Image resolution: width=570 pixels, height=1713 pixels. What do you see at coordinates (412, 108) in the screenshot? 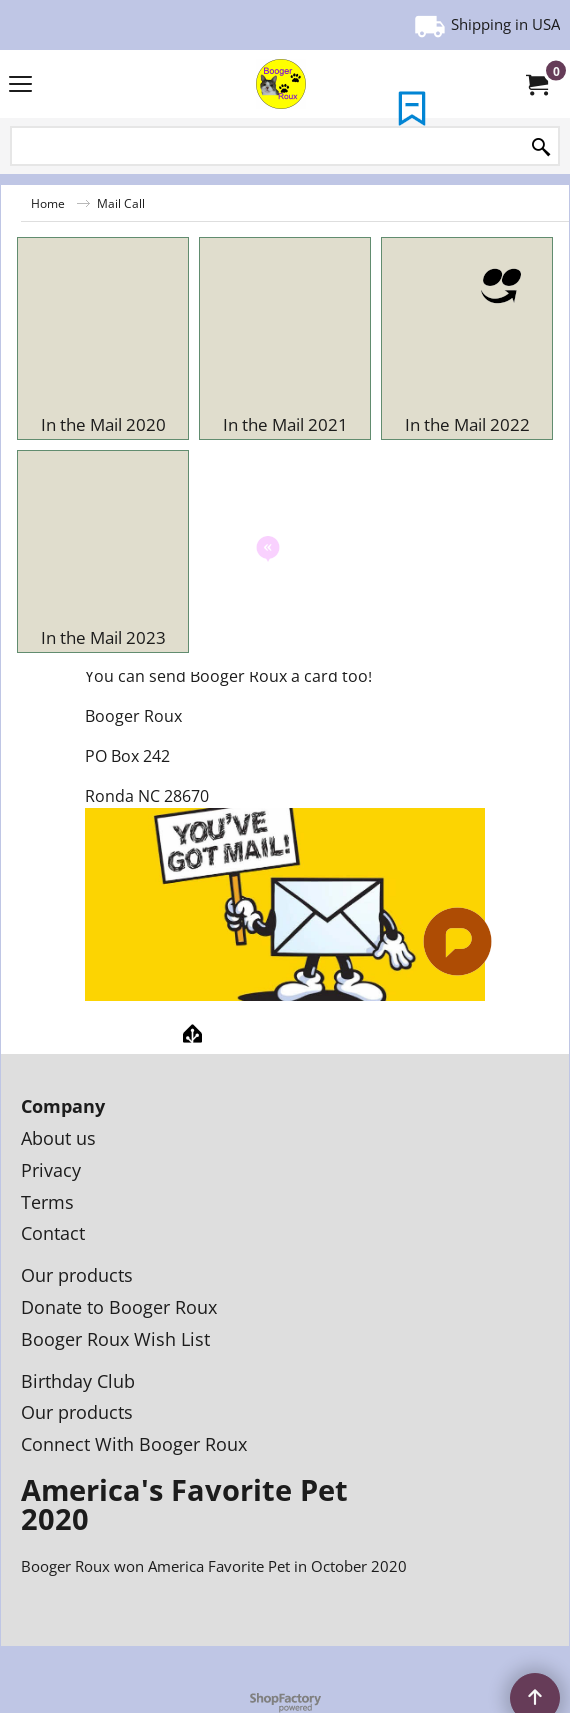
I see `bookmark this item` at bounding box center [412, 108].